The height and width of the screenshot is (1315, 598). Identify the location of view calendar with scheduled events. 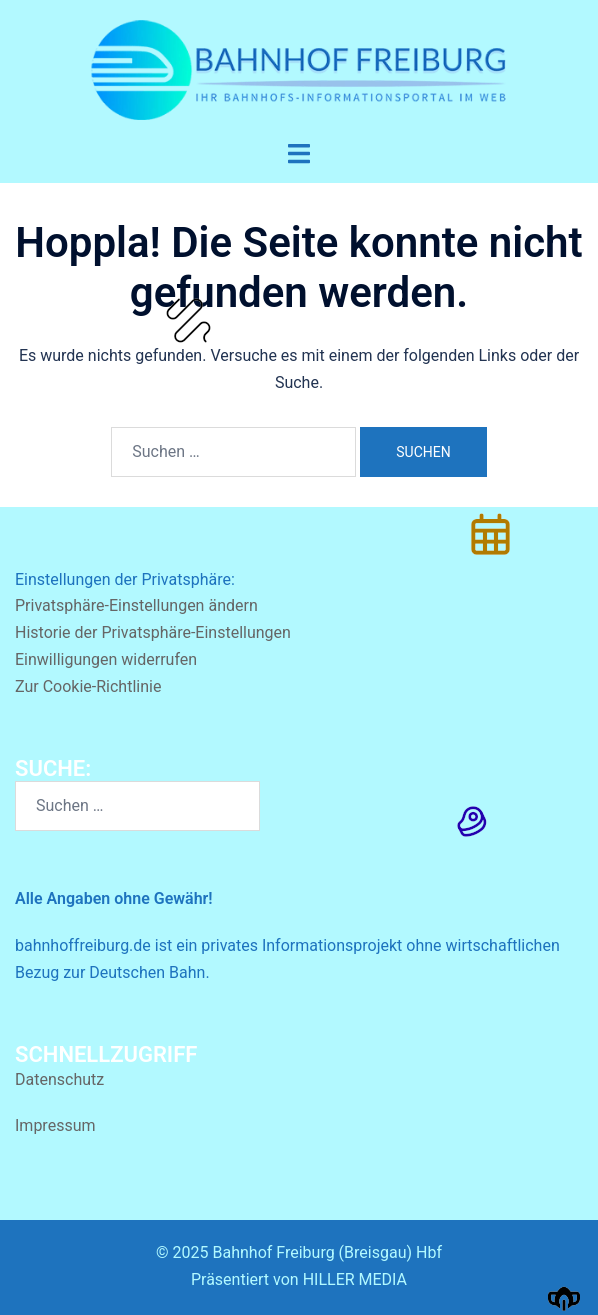
(490, 535).